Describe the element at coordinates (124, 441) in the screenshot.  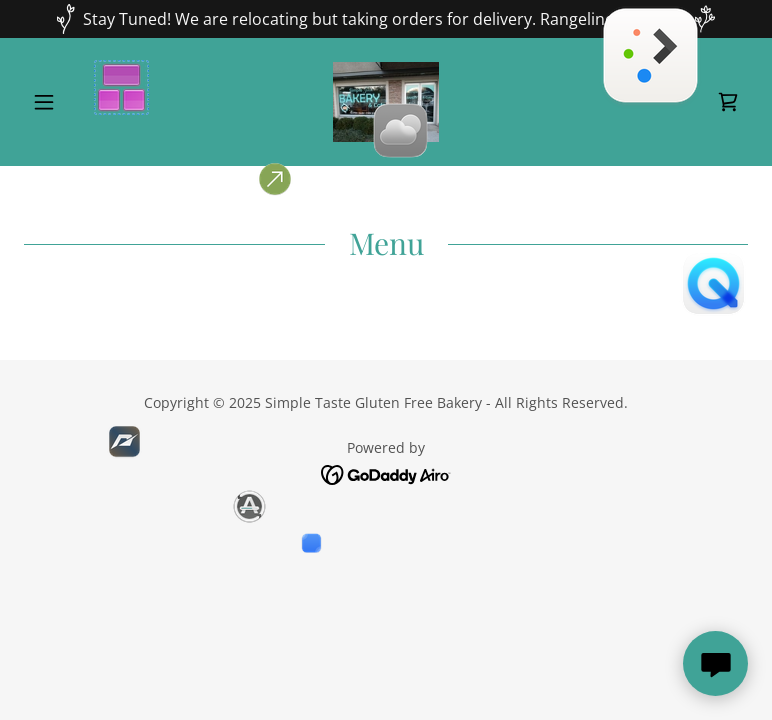
I see `launch need for speed no limits game` at that location.